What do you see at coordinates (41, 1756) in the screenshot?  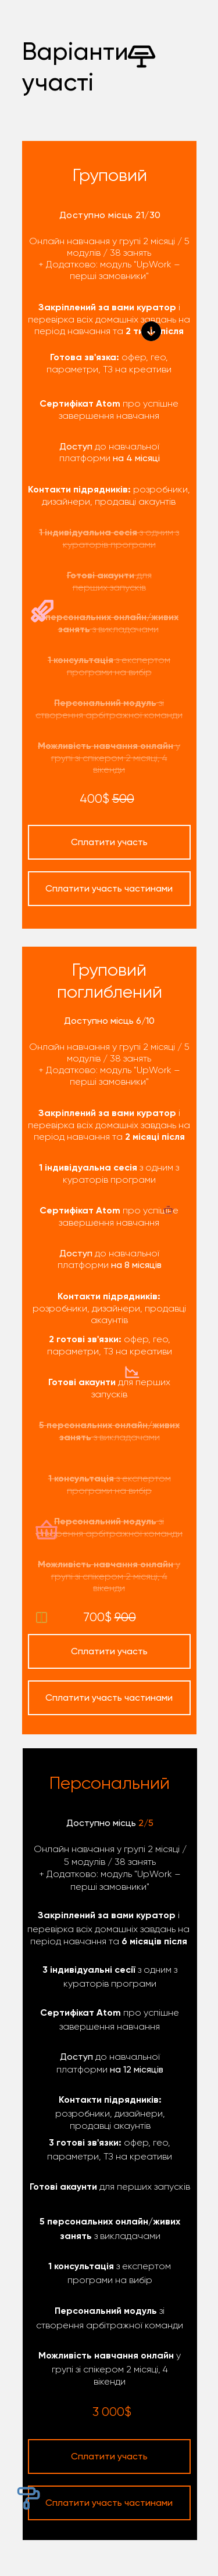 I see `access payment methods` at bounding box center [41, 1756].